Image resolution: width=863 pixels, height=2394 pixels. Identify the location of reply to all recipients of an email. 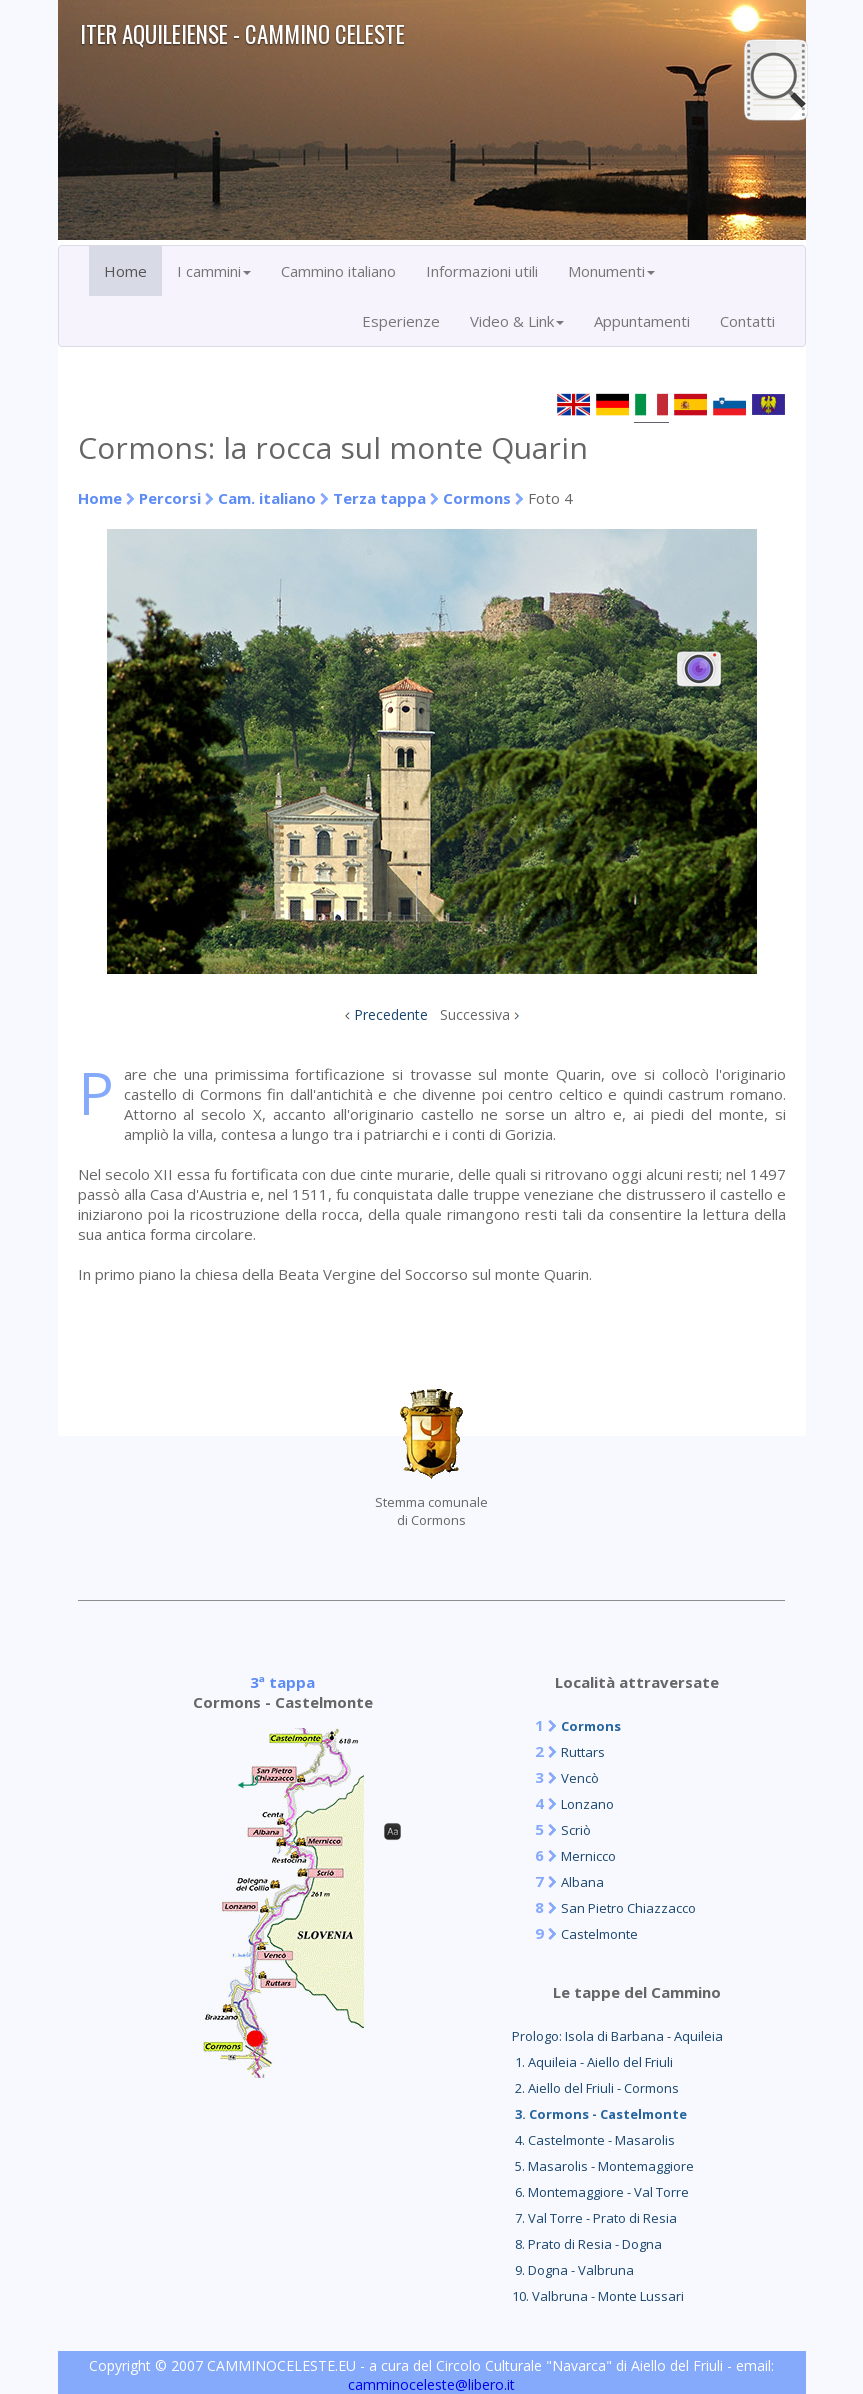
(247, 1780).